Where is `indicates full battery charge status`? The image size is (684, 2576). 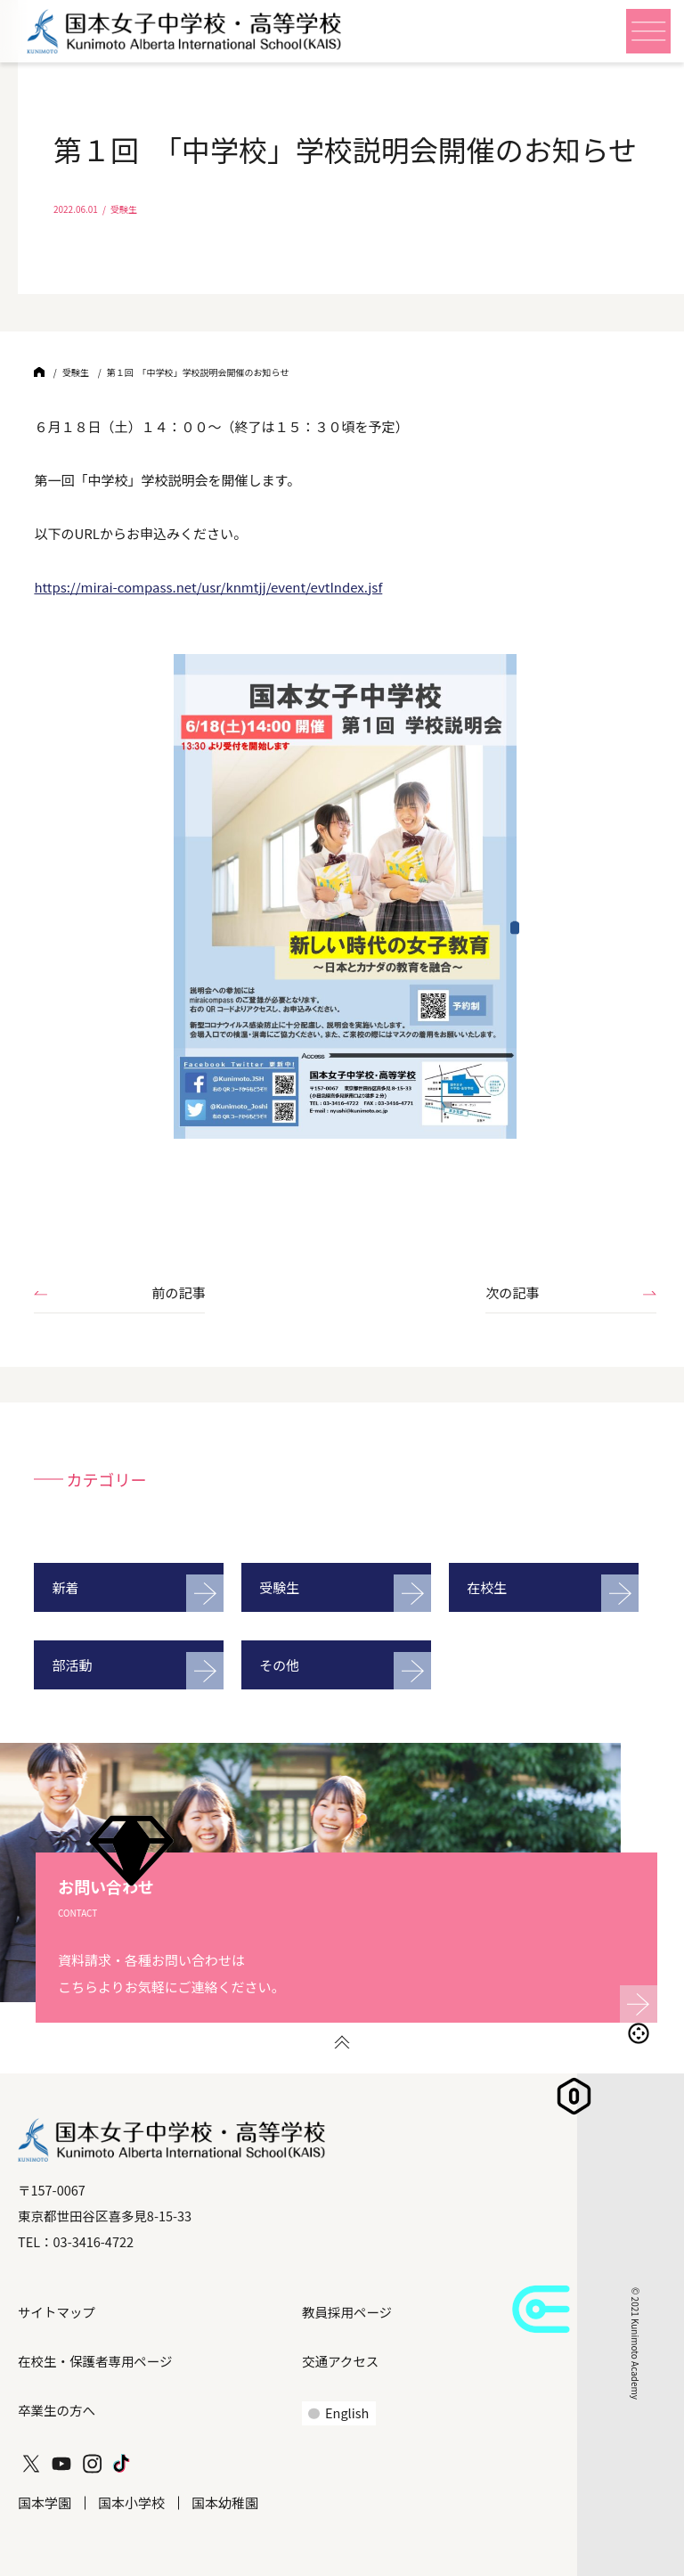 indicates full battery charge status is located at coordinates (515, 928).